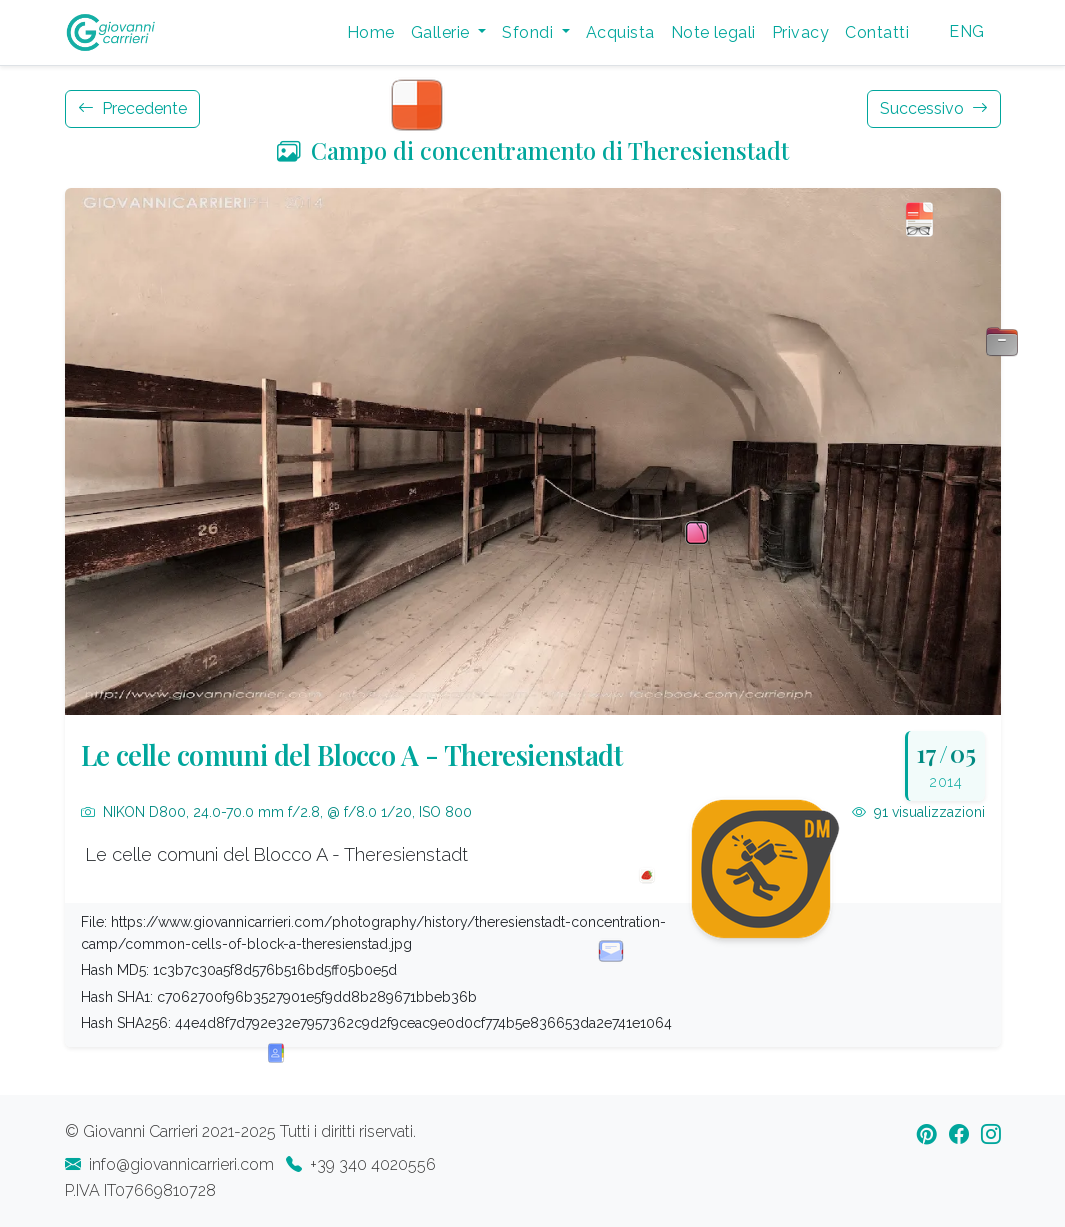 This screenshot has width=1065, height=1227. I want to click on open the address book application, so click(276, 1053).